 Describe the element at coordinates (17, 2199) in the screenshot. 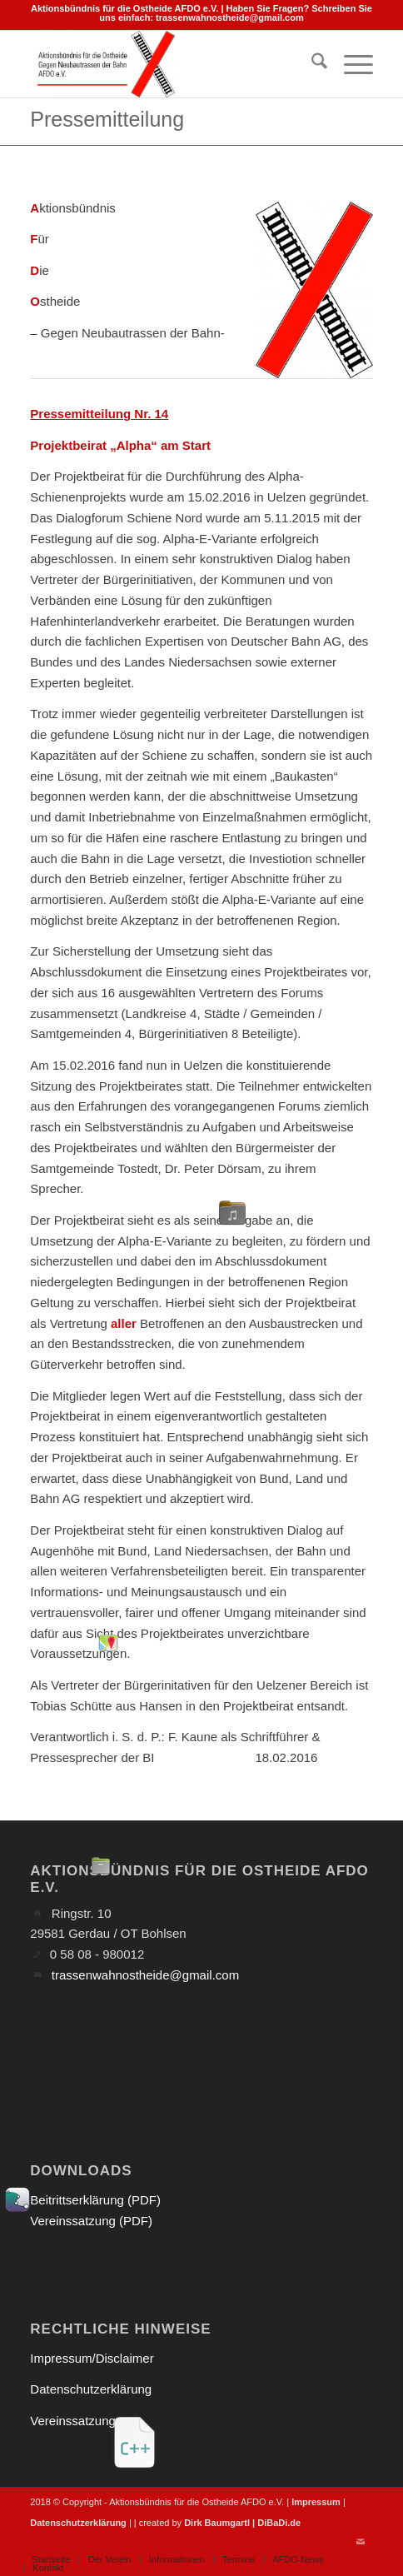

I see `open karbon vector graphics application` at that location.